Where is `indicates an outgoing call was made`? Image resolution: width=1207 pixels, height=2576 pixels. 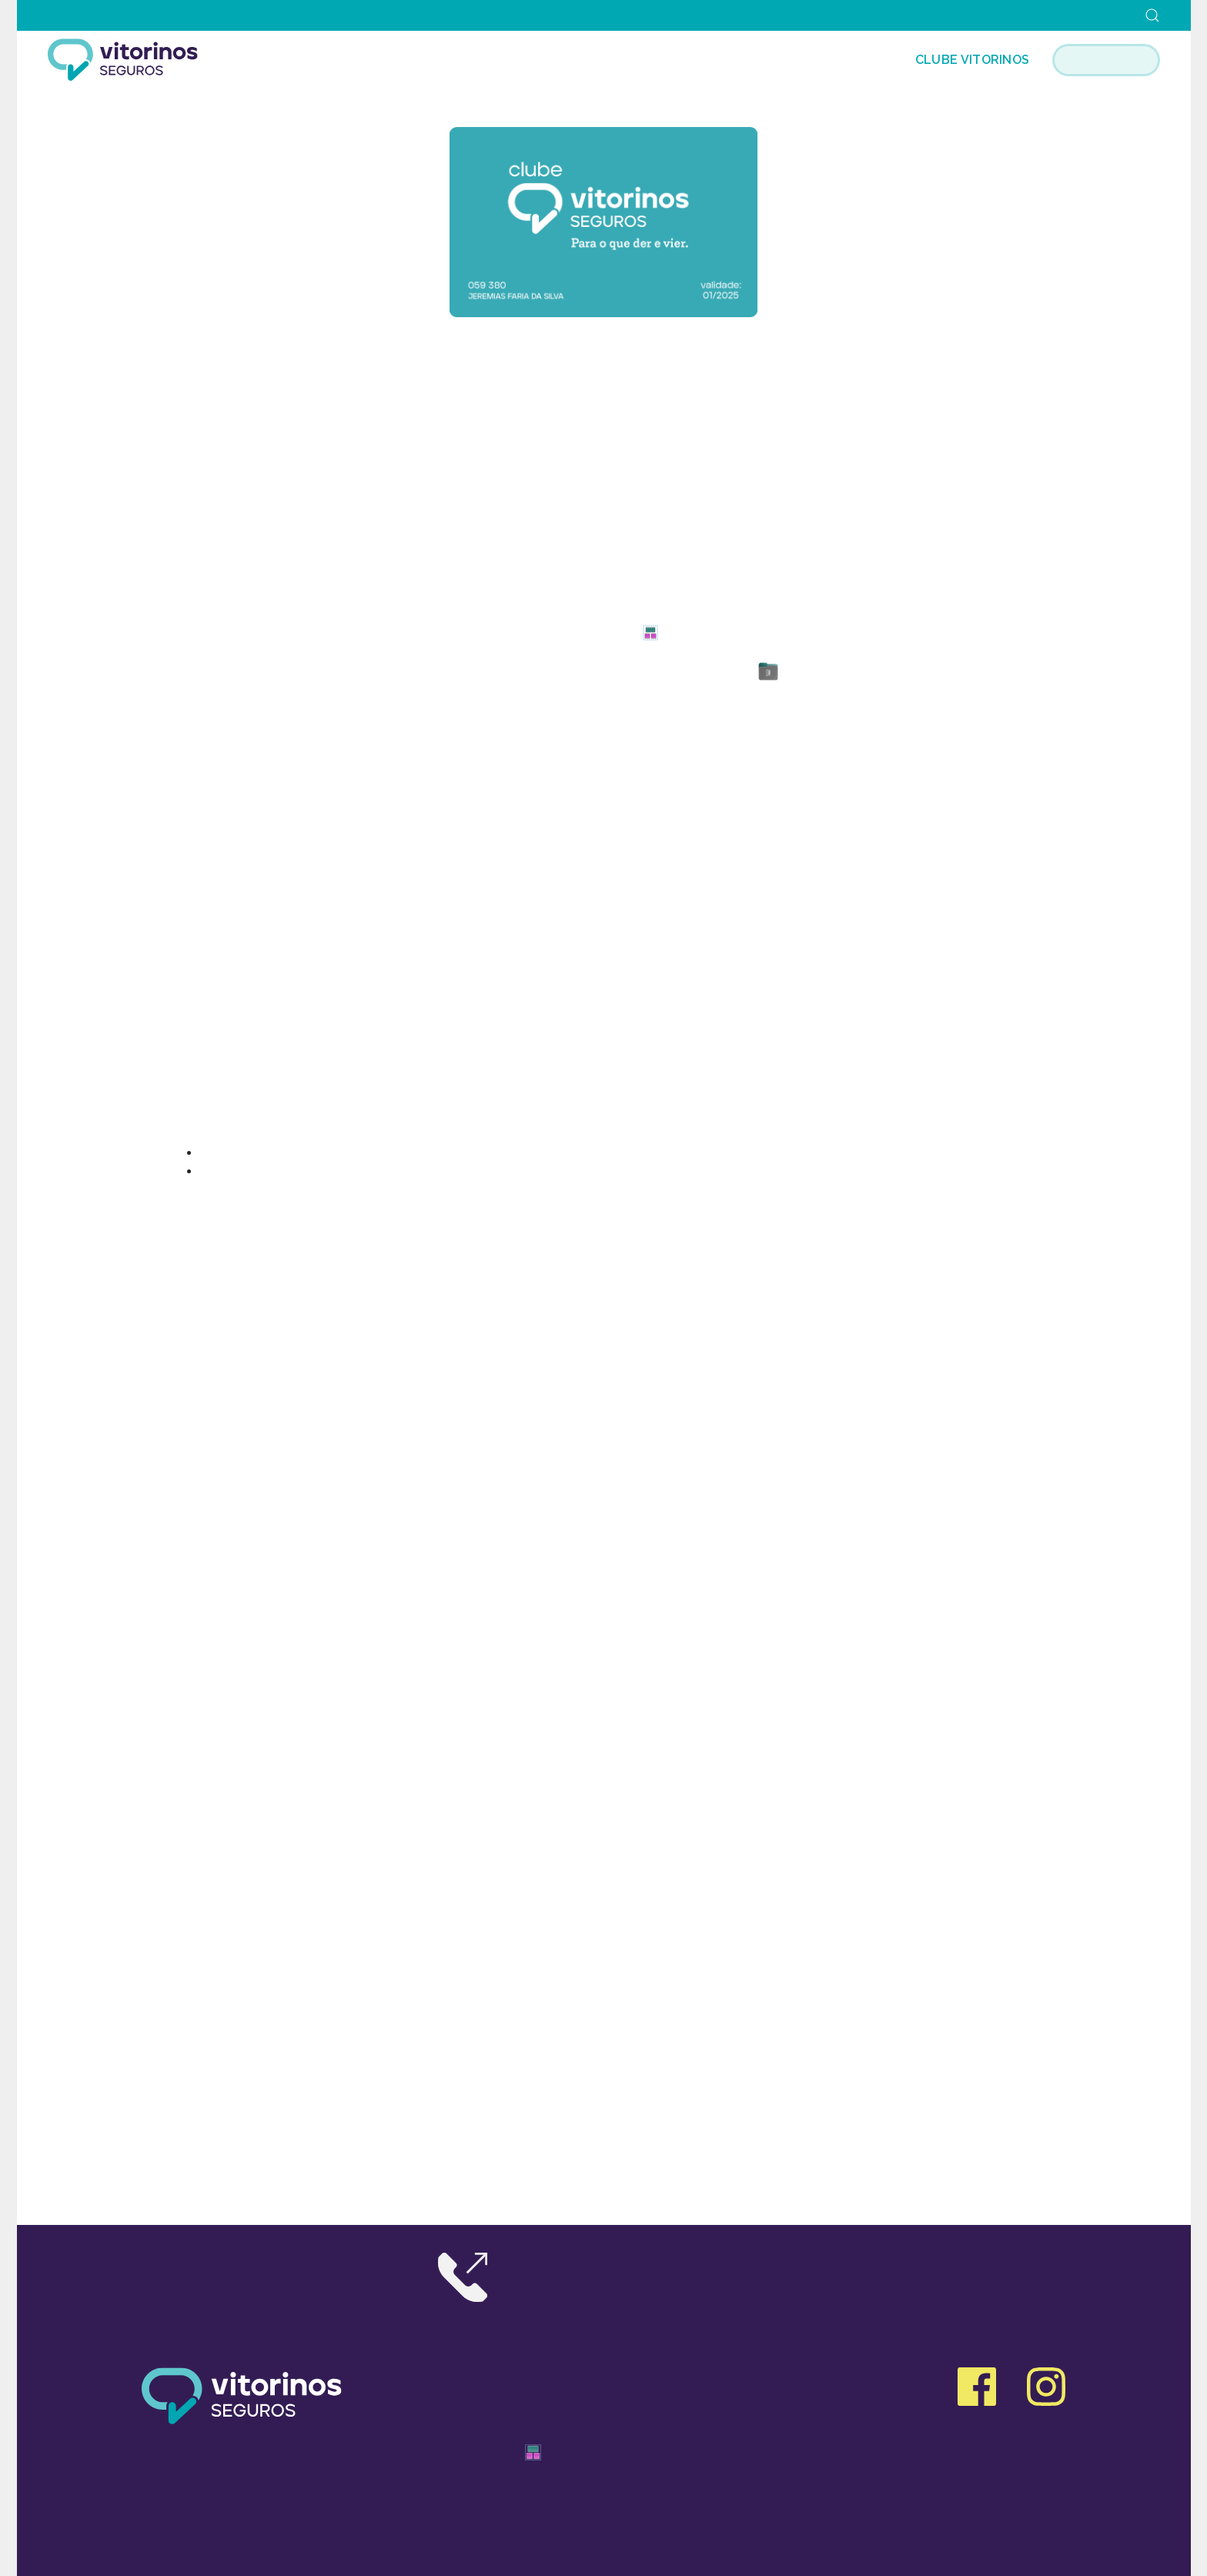 indicates an outgoing call was made is located at coordinates (463, 2277).